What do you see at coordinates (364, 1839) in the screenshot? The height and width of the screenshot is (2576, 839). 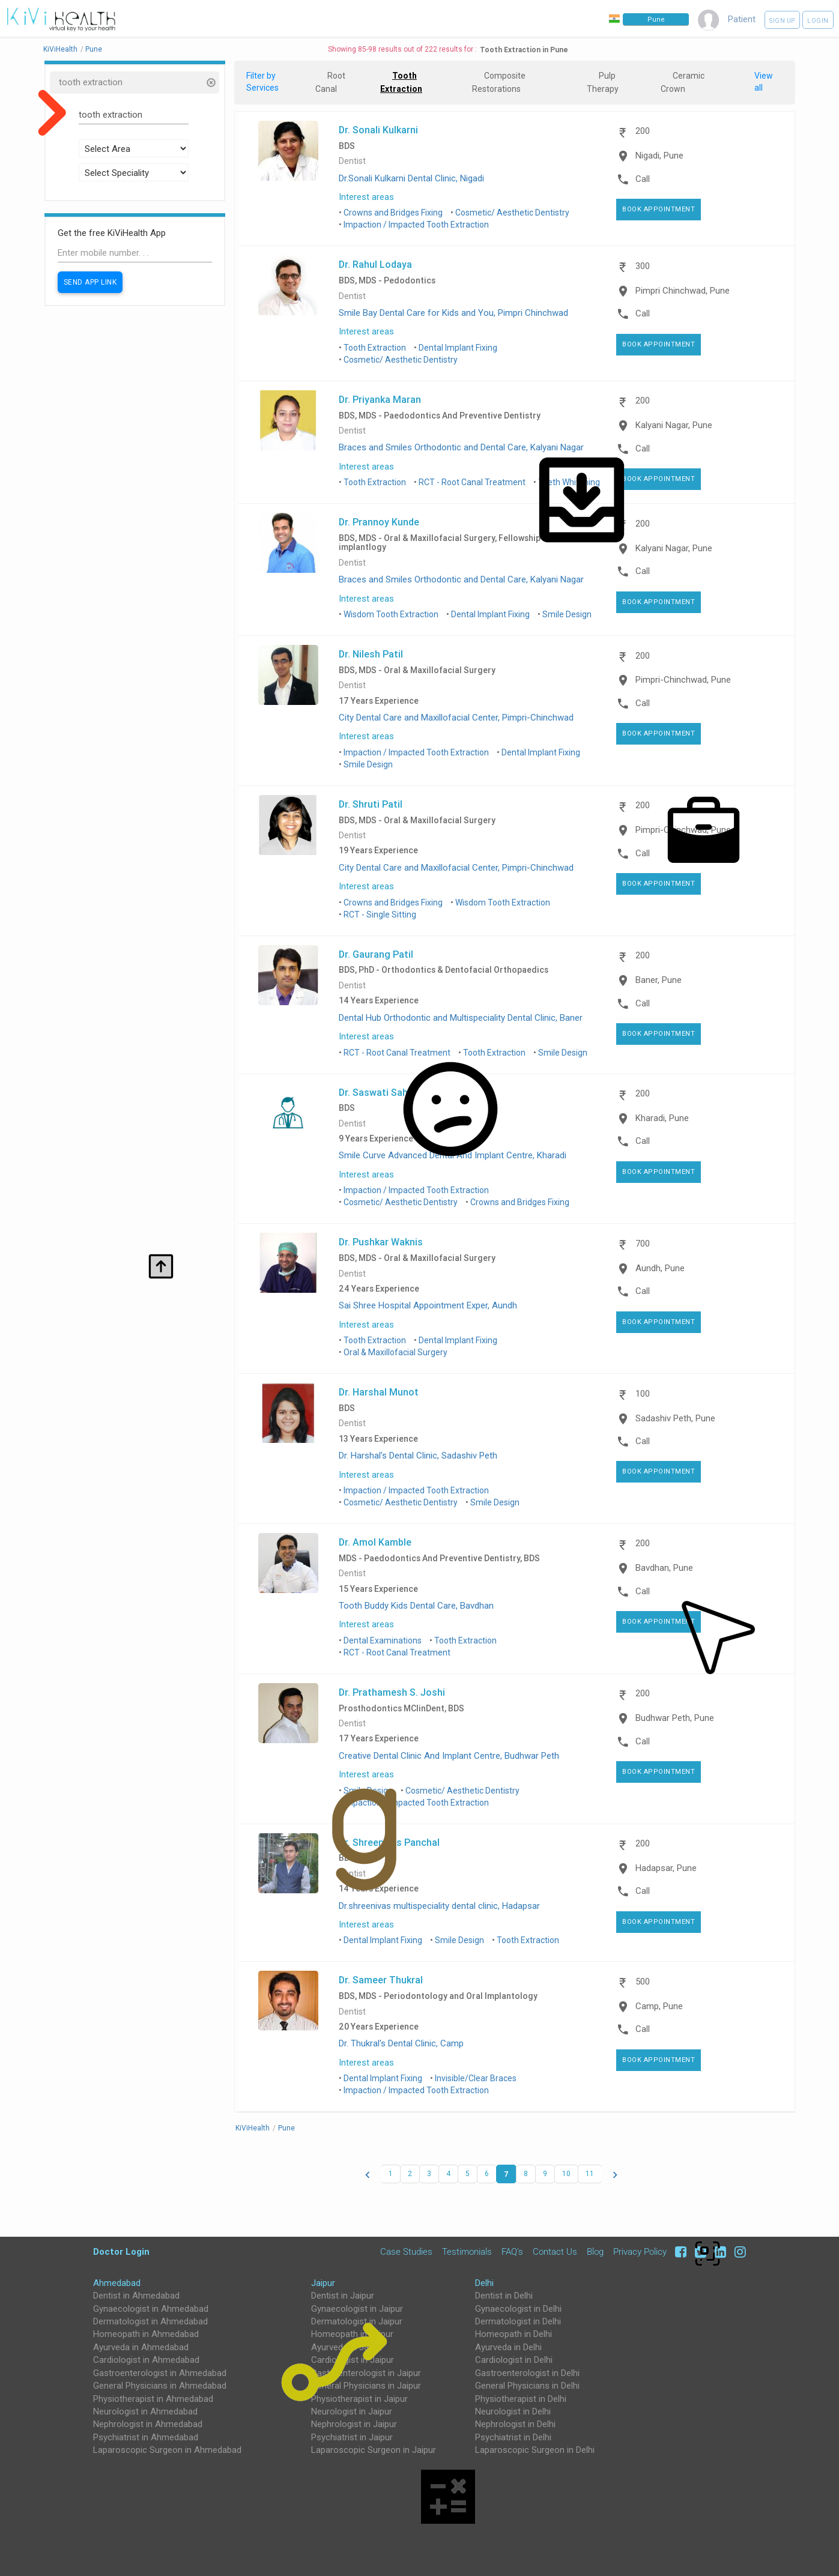 I see `open the Goodreads app` at bounding box center [364, 1839].